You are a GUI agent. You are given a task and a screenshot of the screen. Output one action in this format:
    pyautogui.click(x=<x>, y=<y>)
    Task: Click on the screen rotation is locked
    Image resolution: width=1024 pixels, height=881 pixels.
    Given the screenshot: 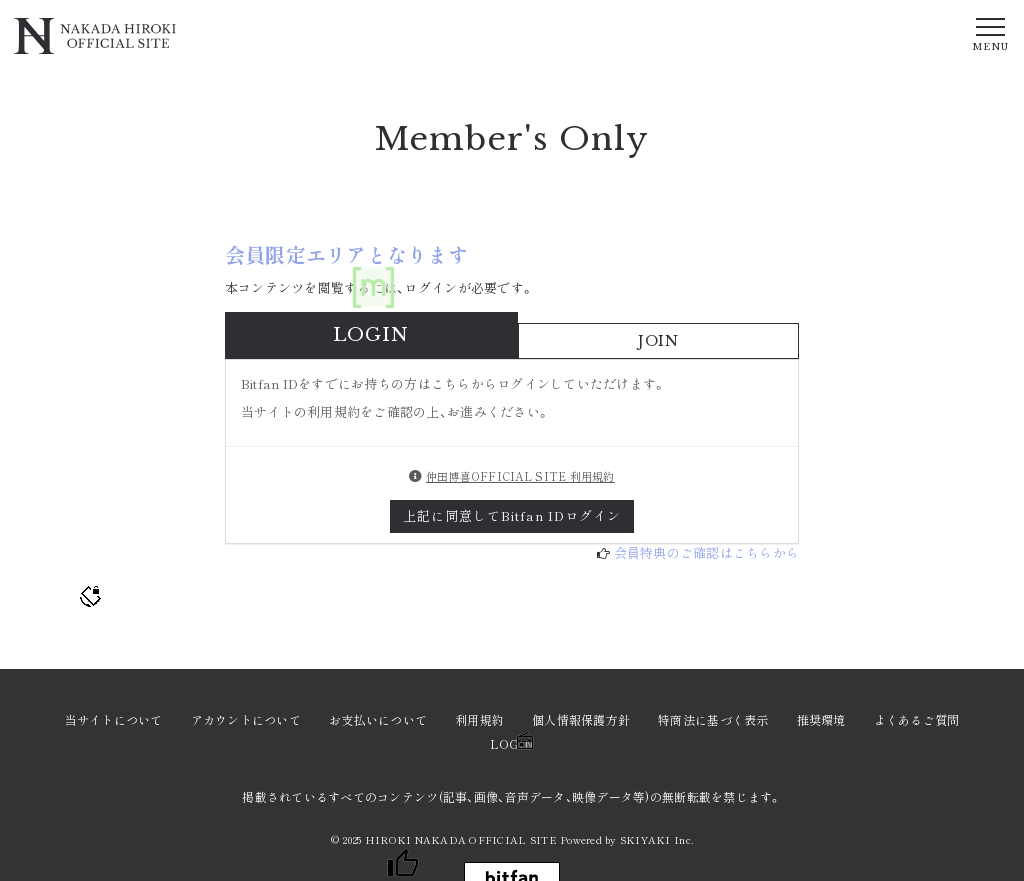 What is the action you would take?
    pyautogui.click(x=91, y=596)
    